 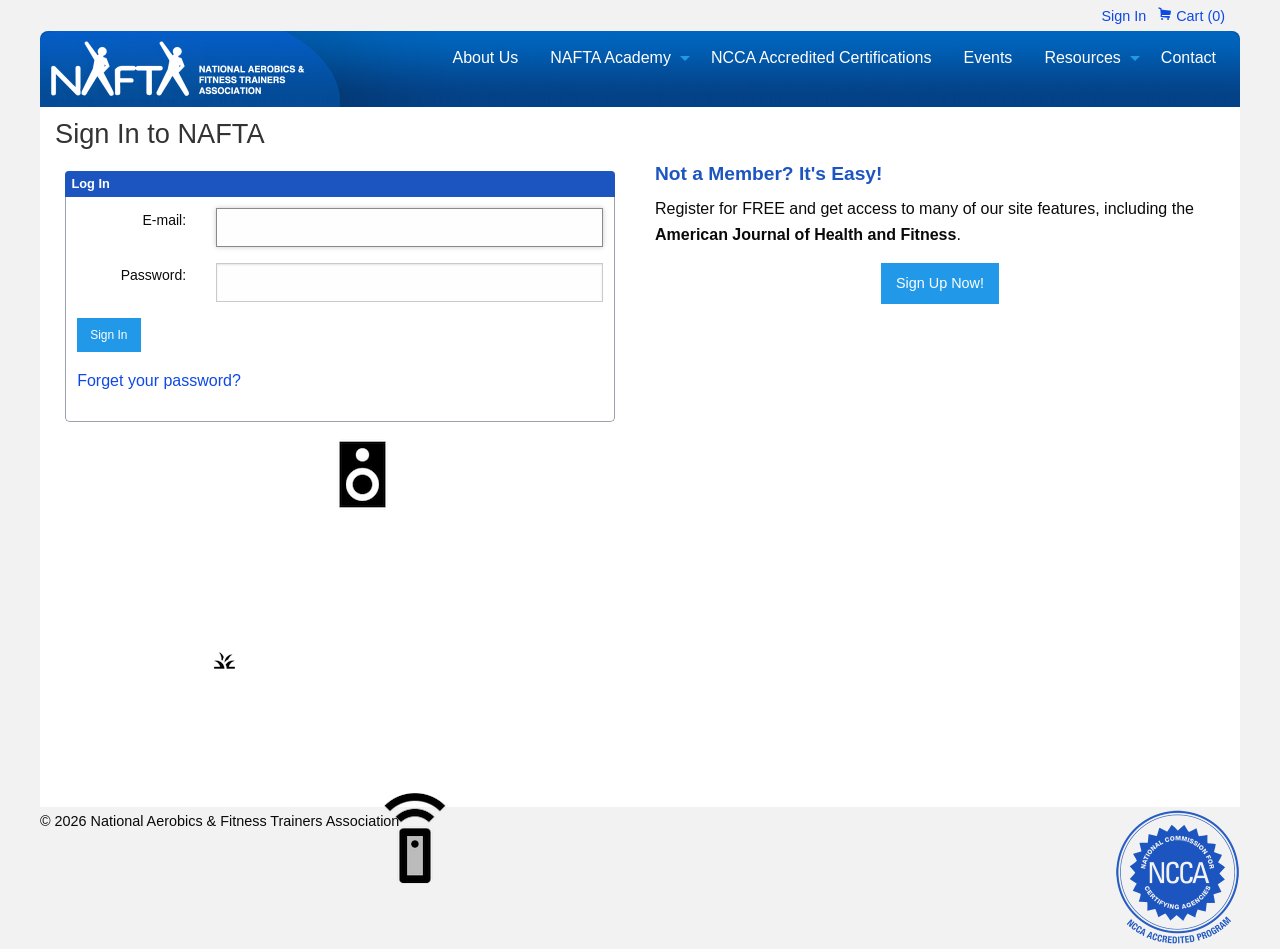 What do you see at coordinates (415, 840) in the screenshot?
I see `access remote control settings` at bounding box center [415, 840].